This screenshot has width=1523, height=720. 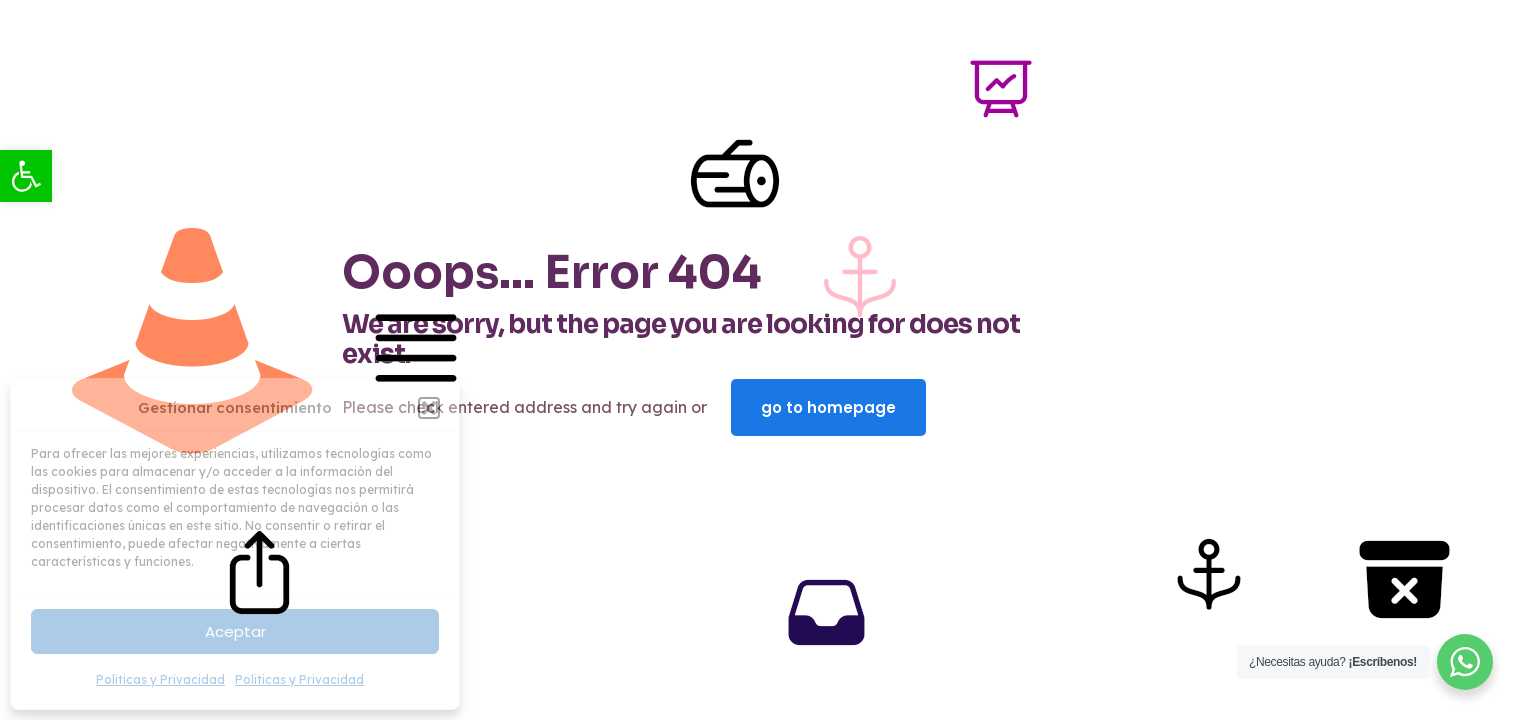 What do you see at coordinates (259, 572) in the screenshot?
I see `share content to another app or service` at bounding box center [259, 572].